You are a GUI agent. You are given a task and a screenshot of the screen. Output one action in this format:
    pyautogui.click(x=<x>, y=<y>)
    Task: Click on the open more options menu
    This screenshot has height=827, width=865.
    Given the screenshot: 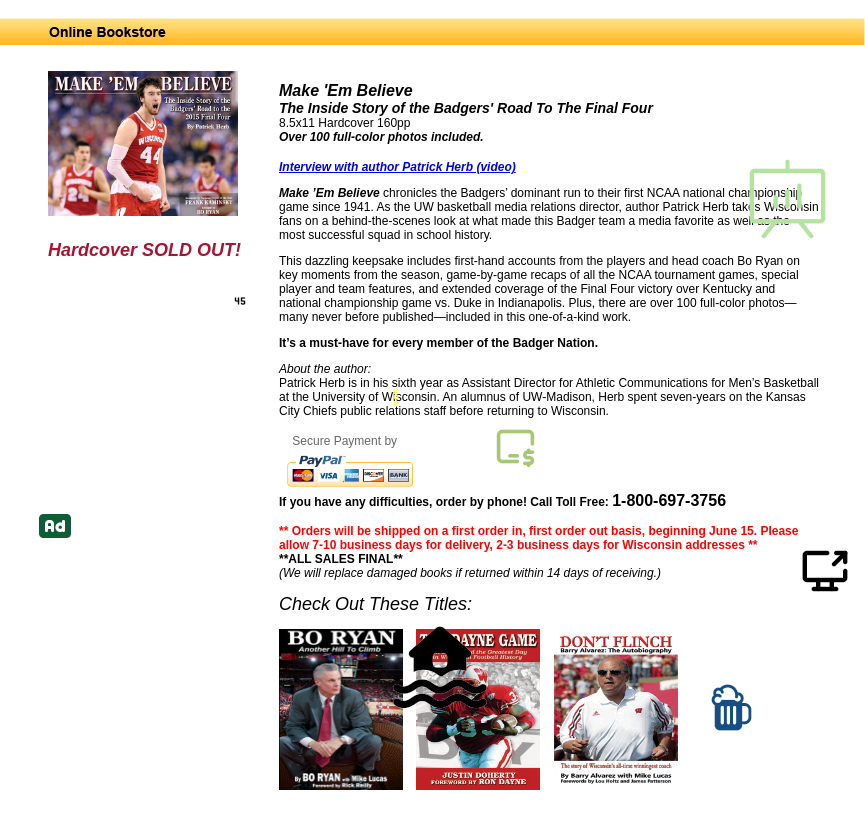 What is the action you would take?
    pyautogui.click(x=396, y=397)
    